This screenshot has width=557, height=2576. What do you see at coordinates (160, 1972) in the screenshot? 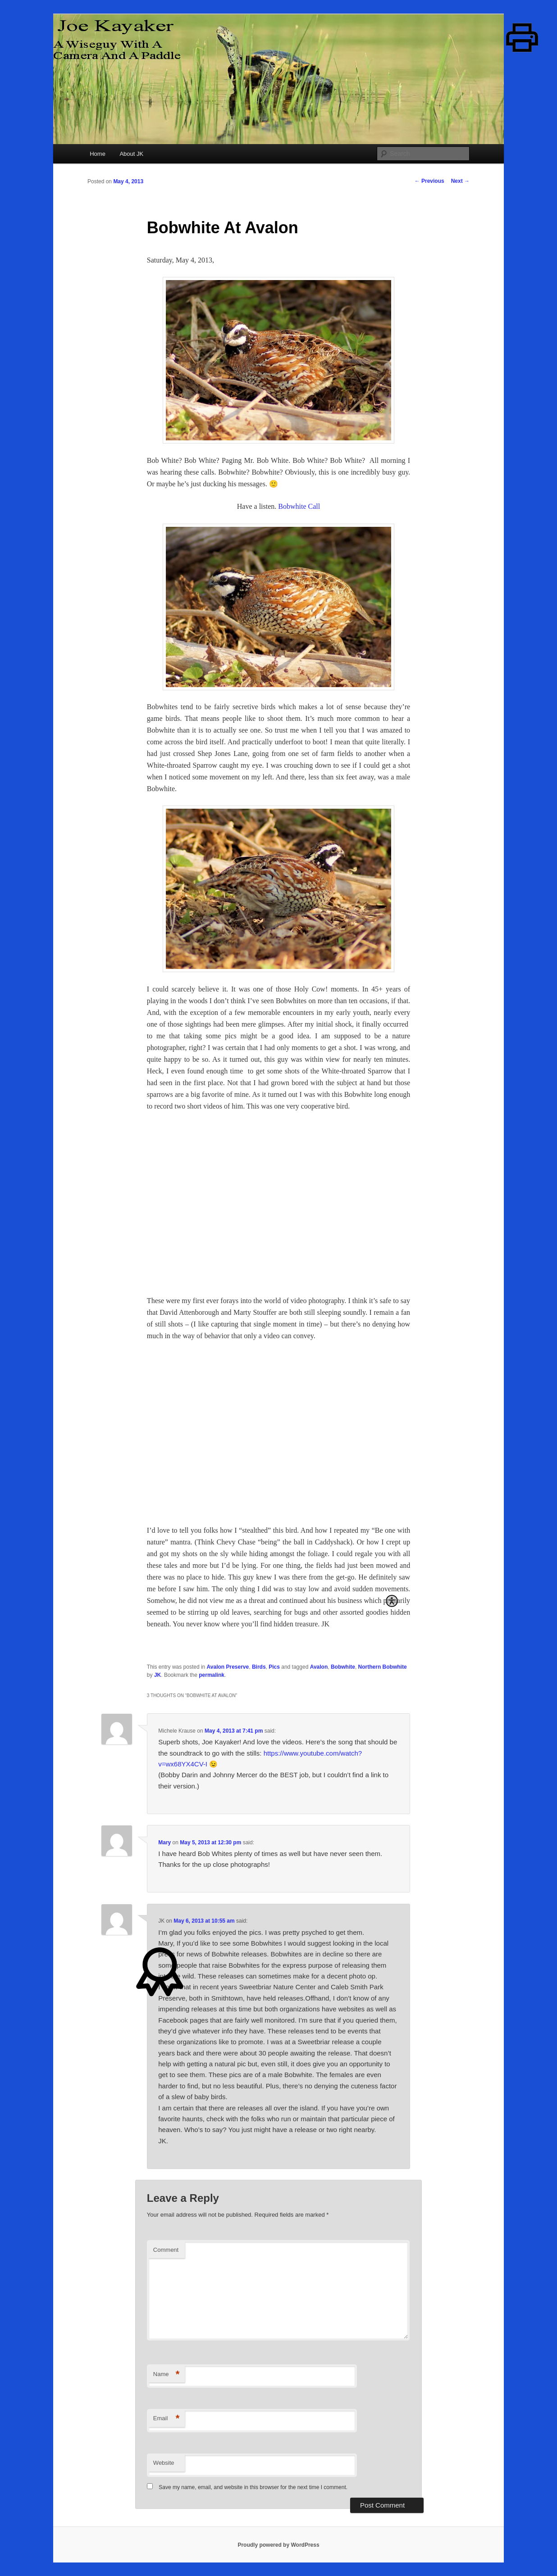
I see `view achievements or awards` at bounding box center [160, 1972].